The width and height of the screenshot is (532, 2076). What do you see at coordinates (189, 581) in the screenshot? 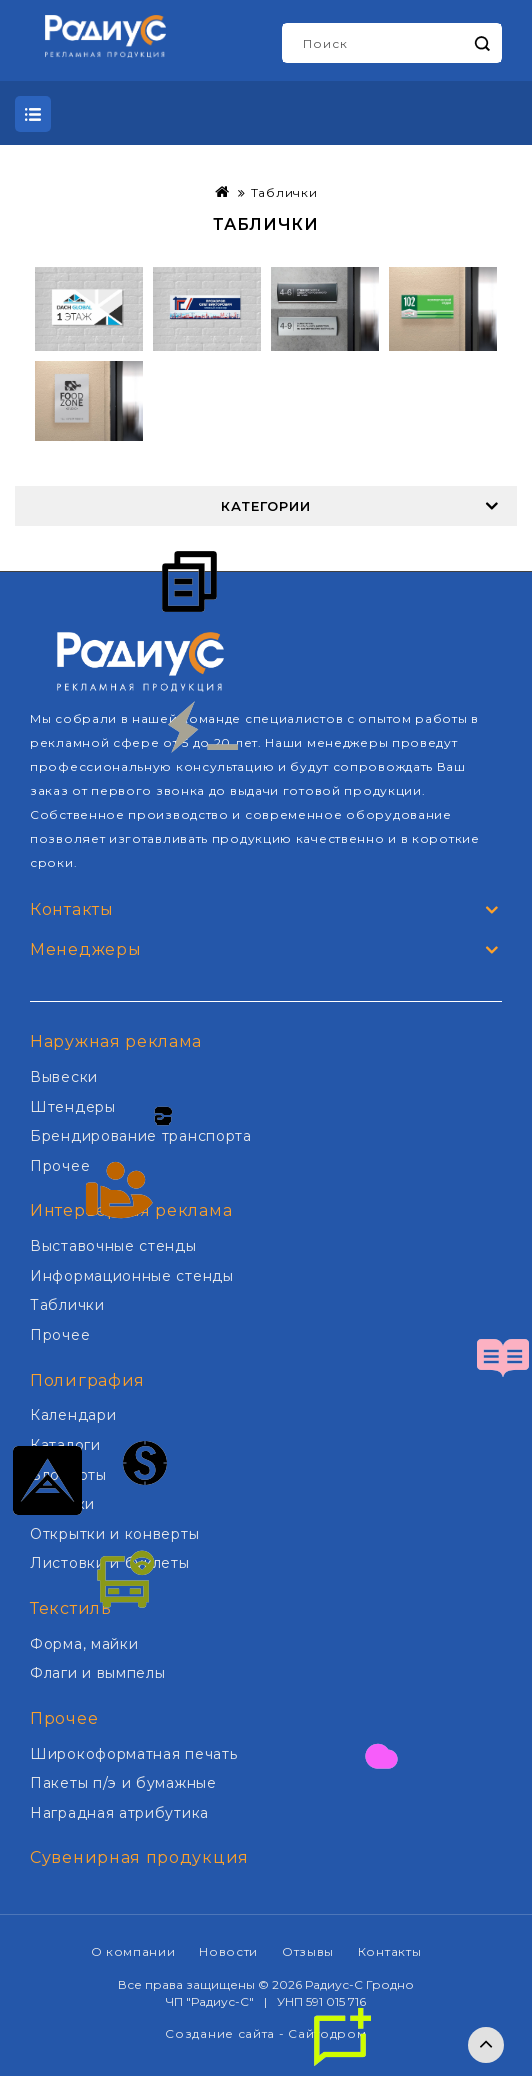
I see `copy file to clipboard` at bounding box center [189, 581].